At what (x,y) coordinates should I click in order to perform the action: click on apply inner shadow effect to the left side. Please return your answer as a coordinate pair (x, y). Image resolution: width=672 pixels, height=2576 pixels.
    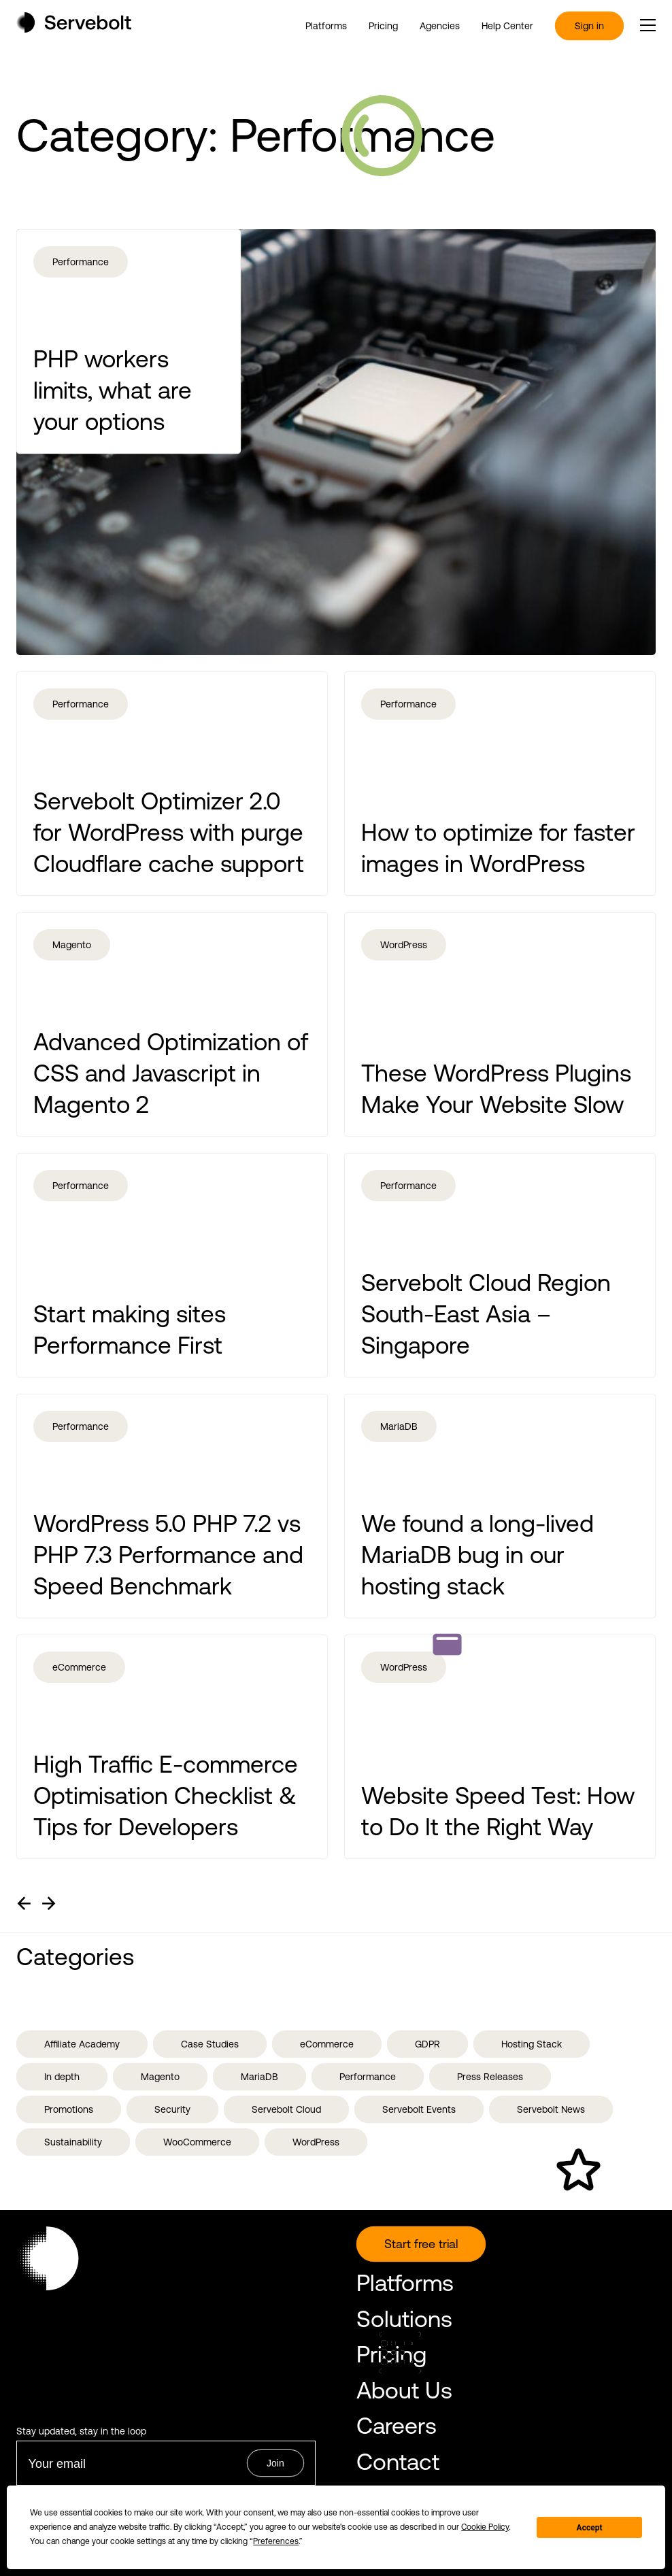
    Looking at the image, I should click on (382, 135).